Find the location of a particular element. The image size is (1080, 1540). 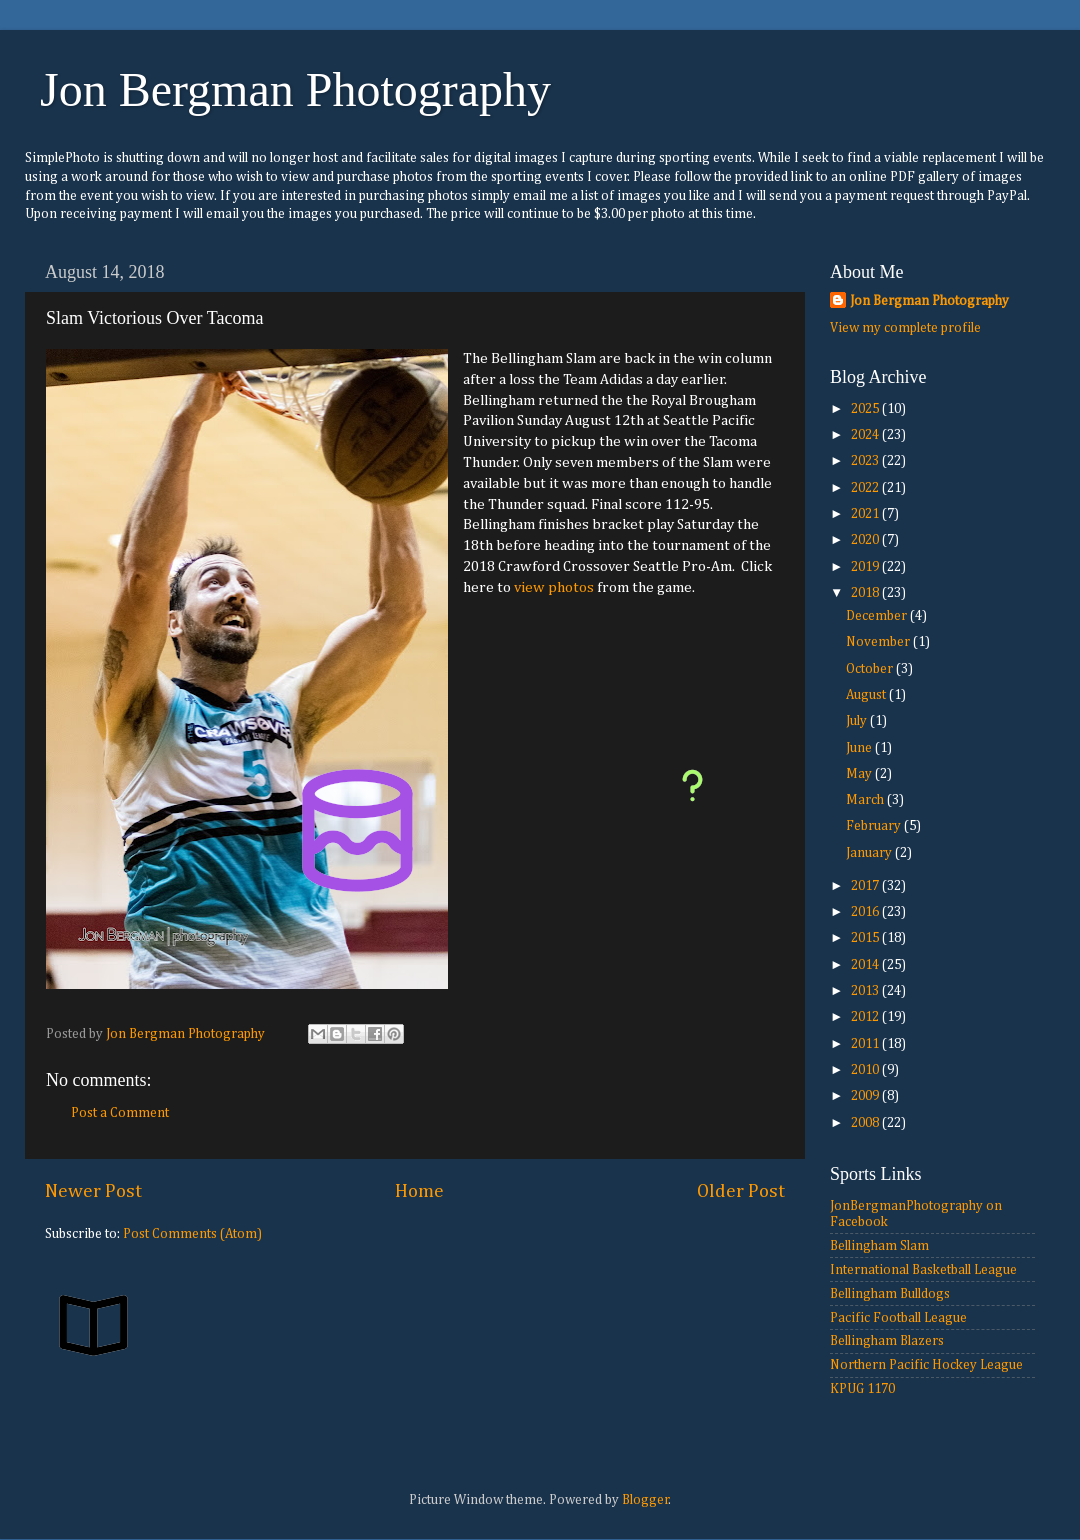

access help or support is located at coordinates (692, 785).